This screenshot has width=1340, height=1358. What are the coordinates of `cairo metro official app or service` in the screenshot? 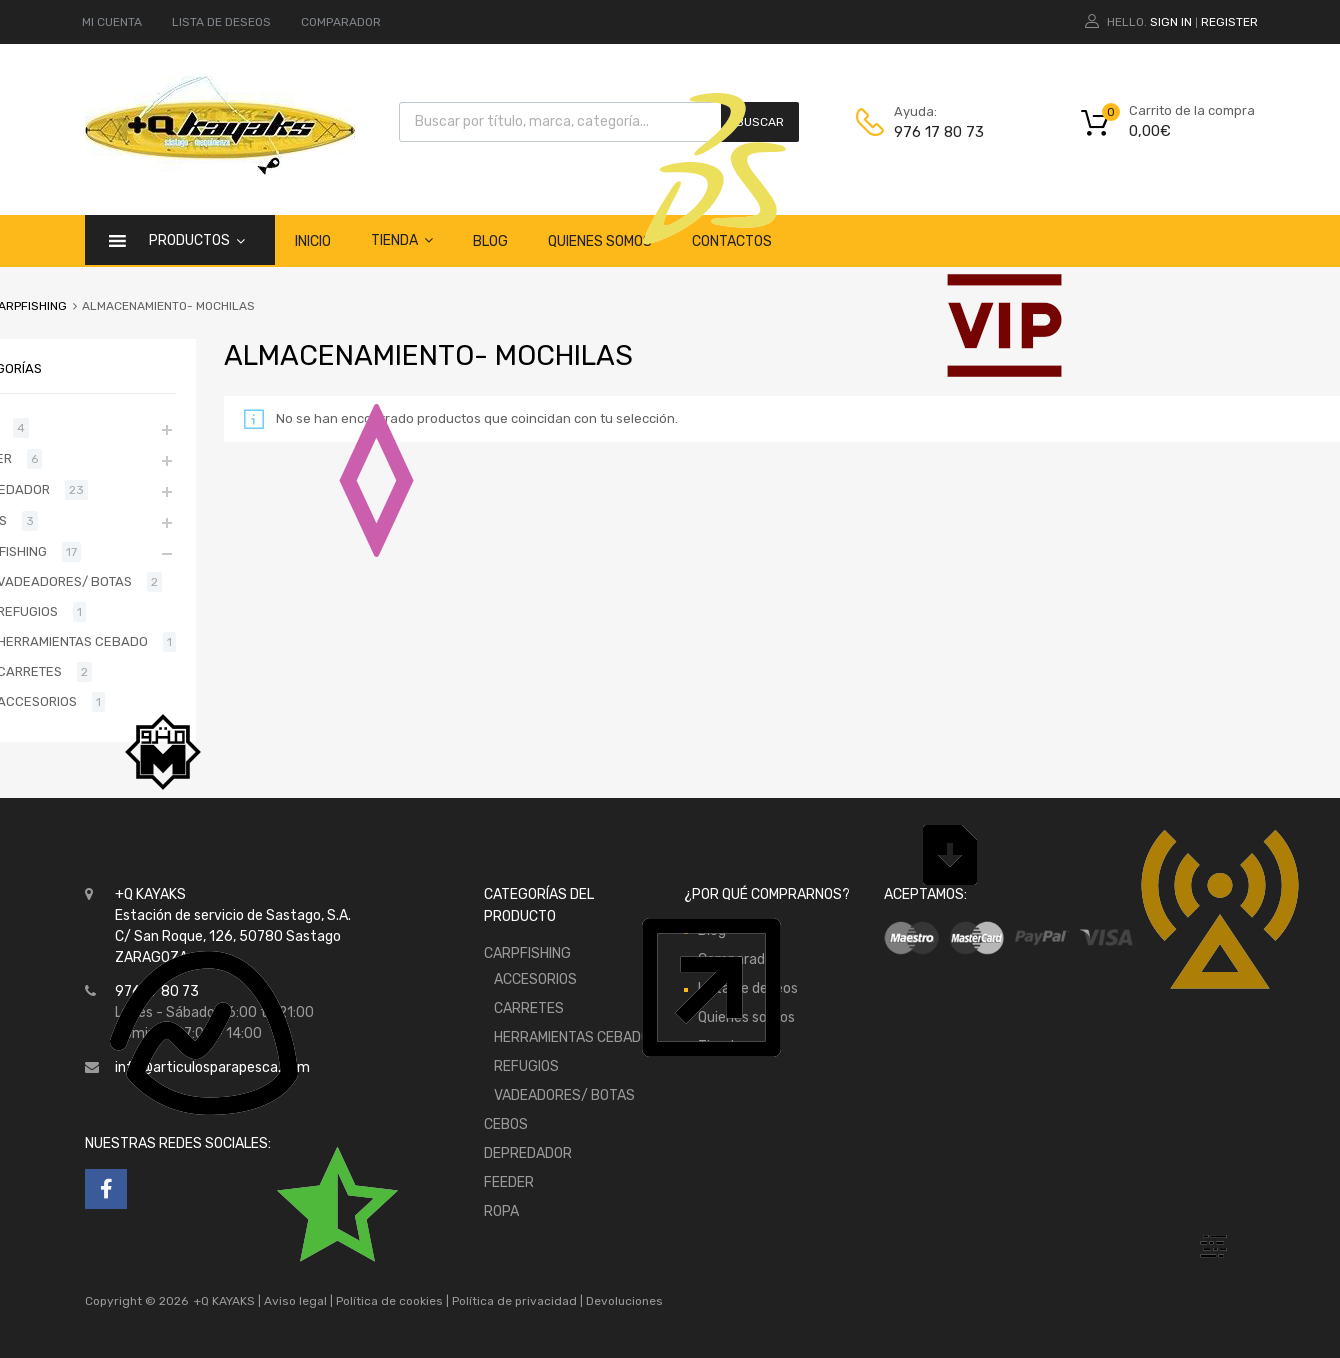 It's located at (163, 752).